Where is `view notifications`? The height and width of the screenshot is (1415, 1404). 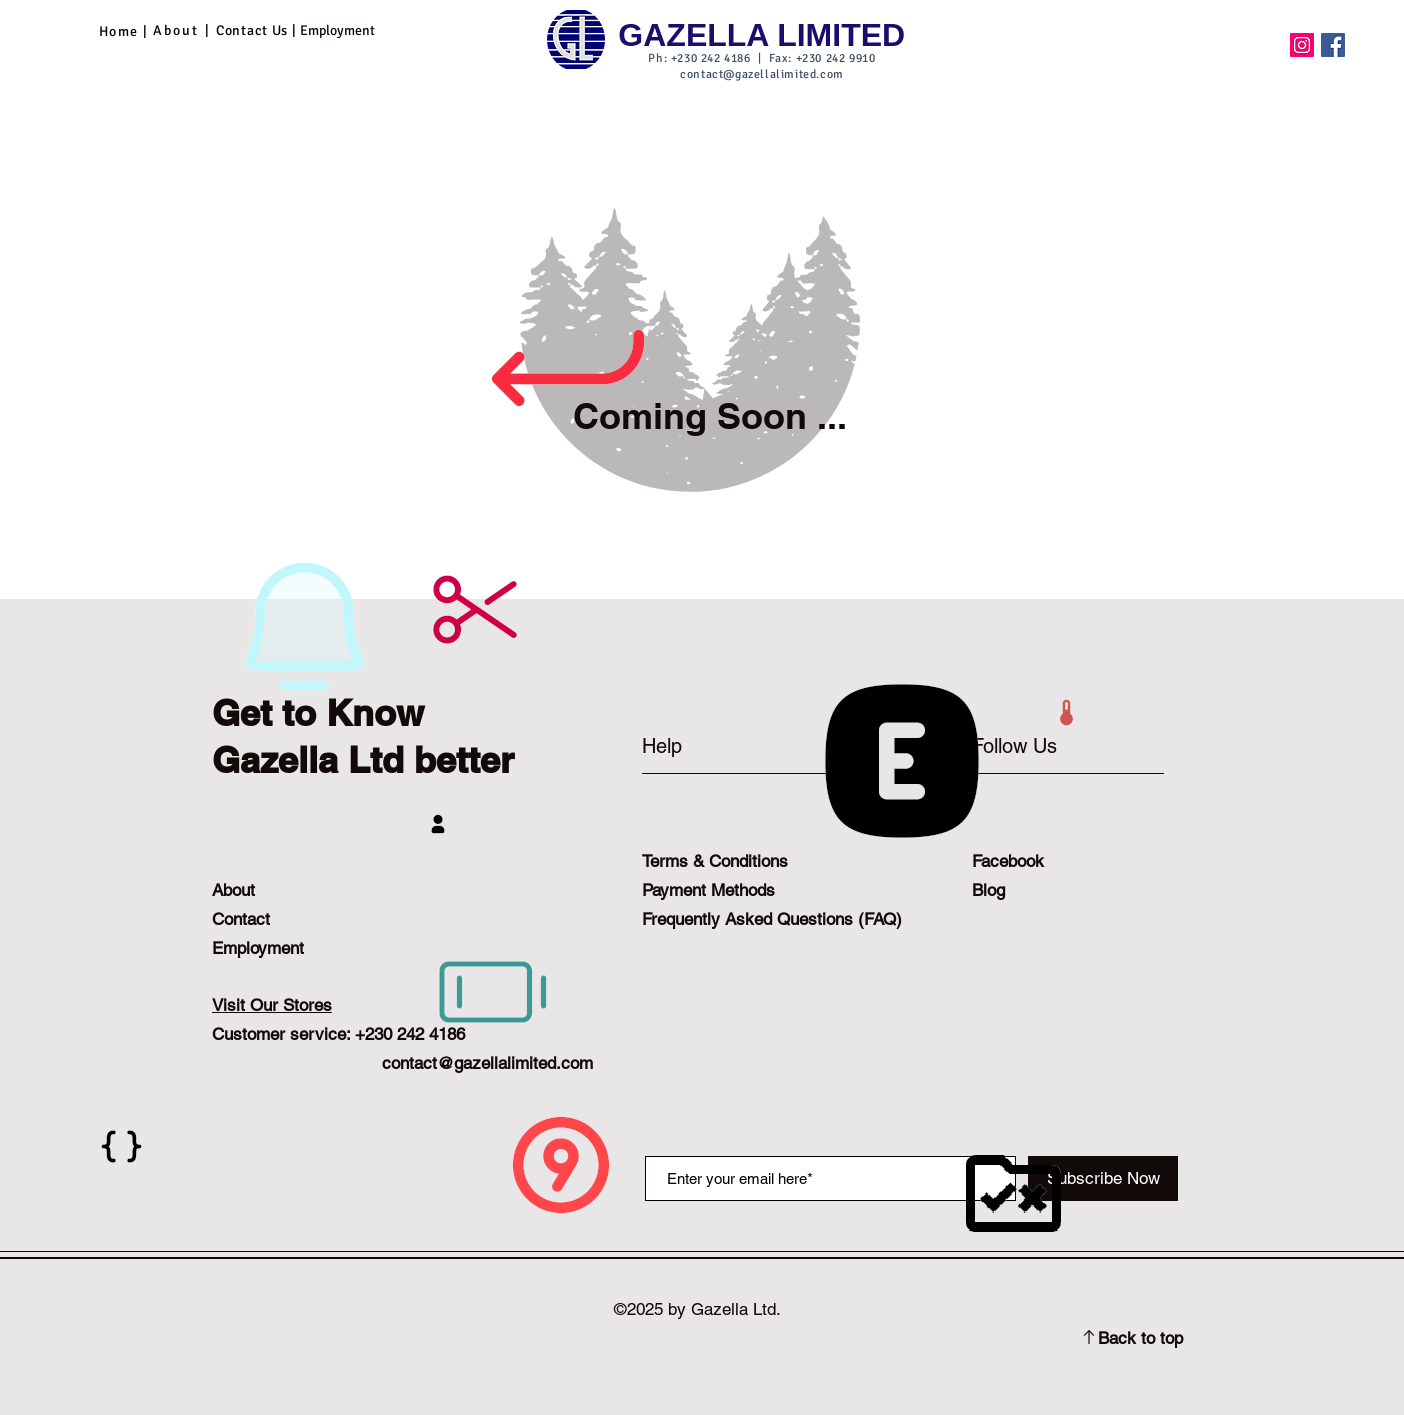 view notifications is located at coordinates (304, 626).